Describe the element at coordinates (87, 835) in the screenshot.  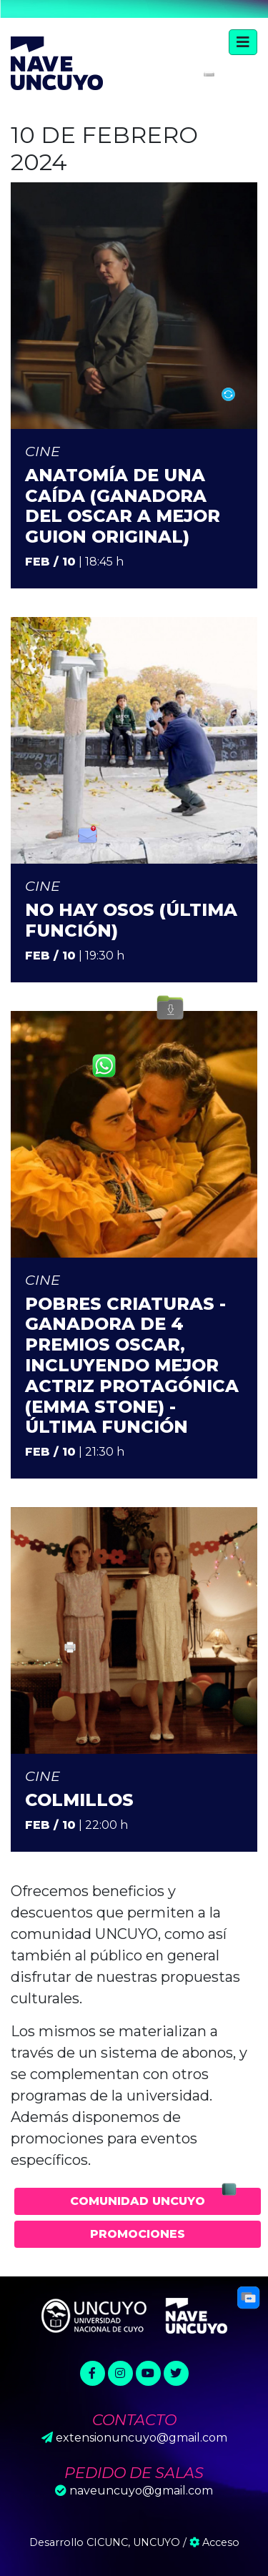
I see `send an email or message` at that location.